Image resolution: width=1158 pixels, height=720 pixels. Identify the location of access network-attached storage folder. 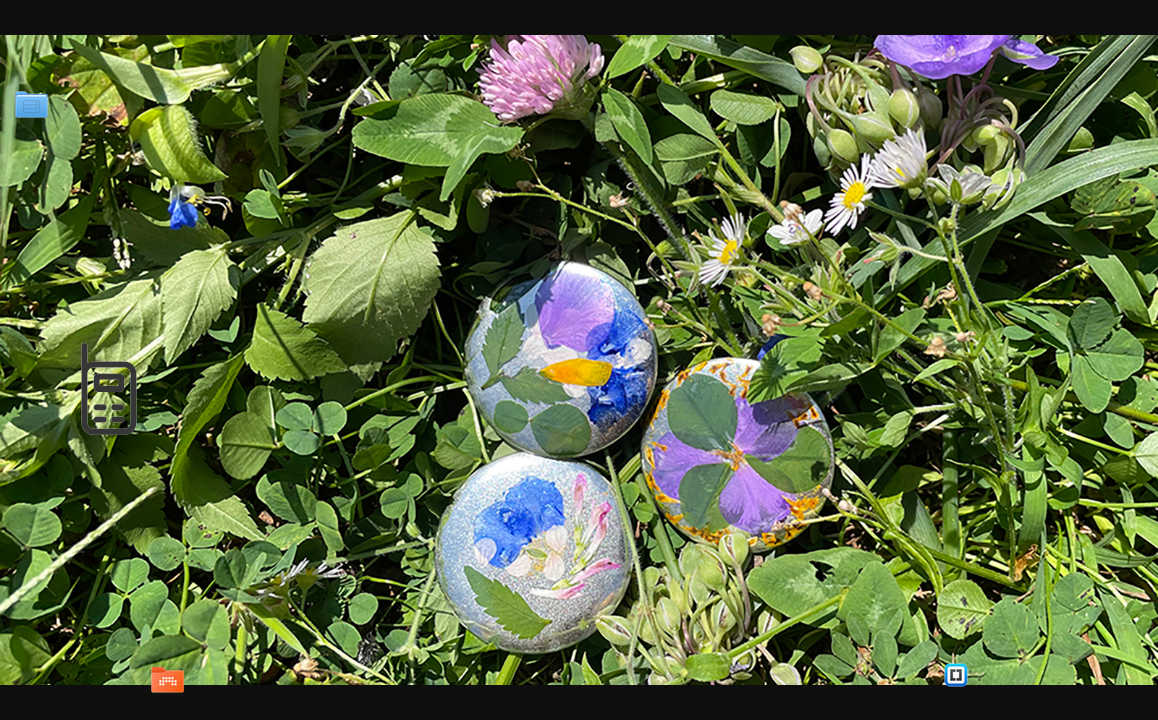
(31, 104).